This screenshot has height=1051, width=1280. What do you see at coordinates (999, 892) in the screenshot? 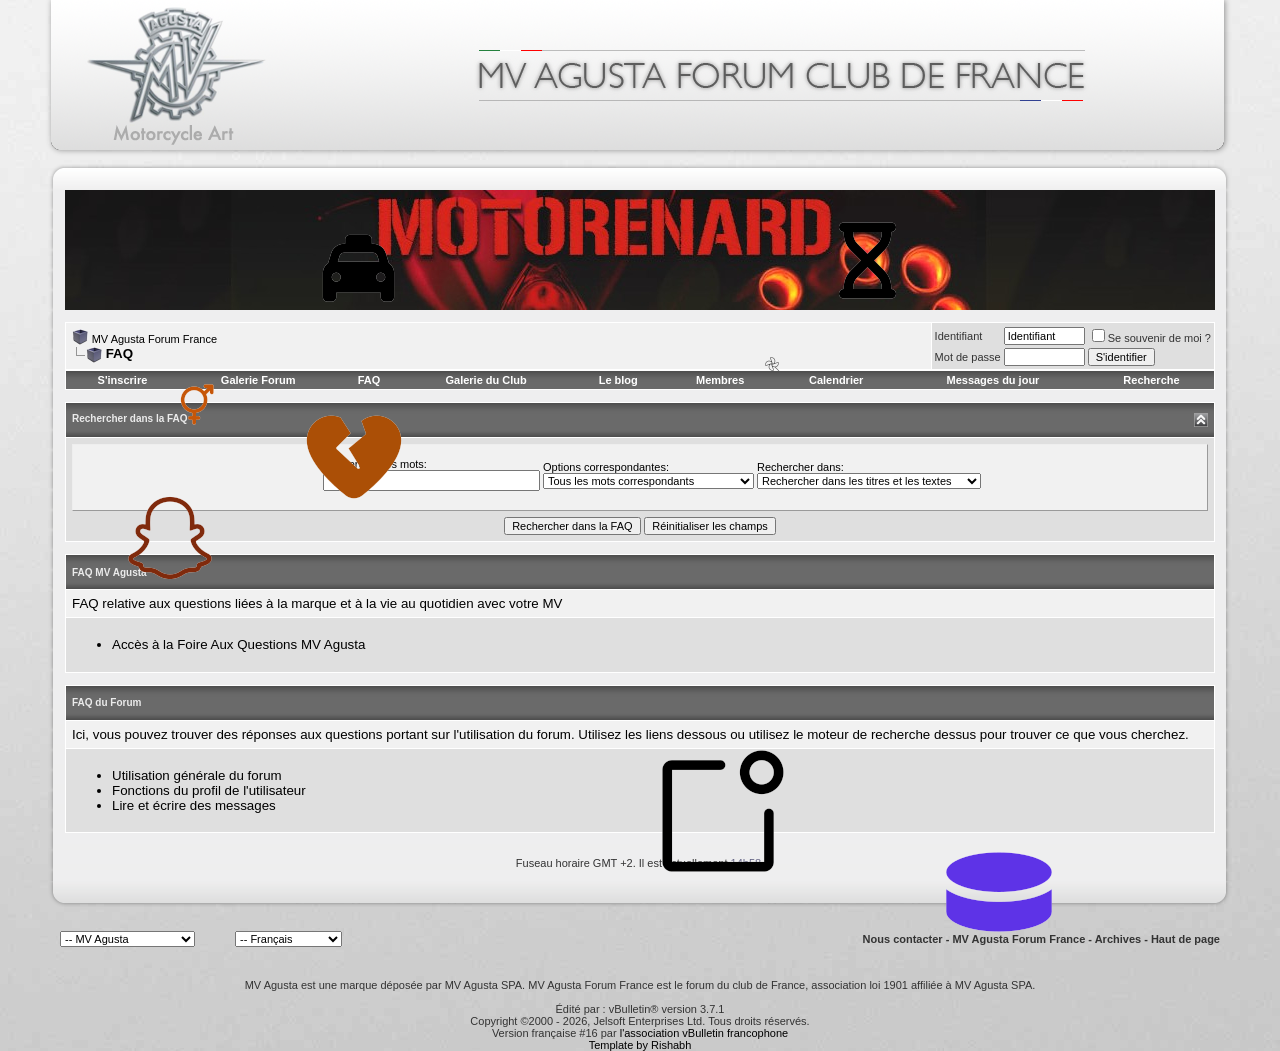
I see `hockey or ice sports category` at bounding box center [999, 892].